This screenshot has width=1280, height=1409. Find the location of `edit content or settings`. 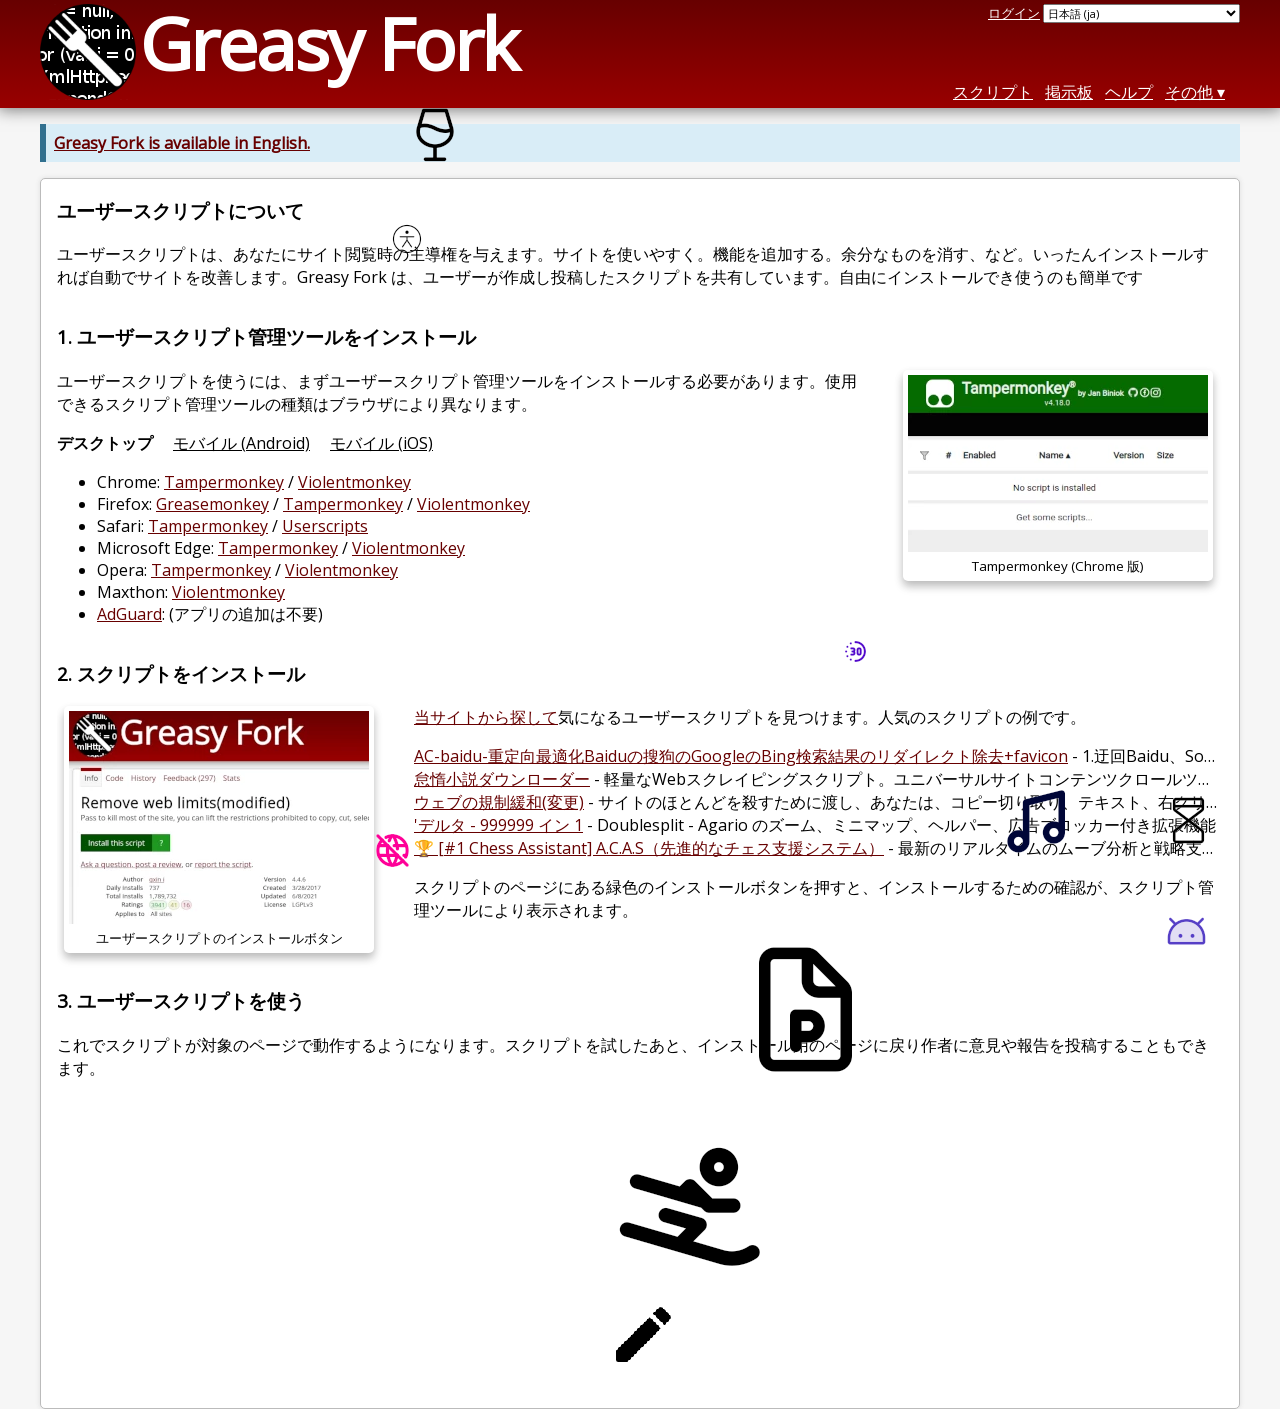

edit content or settings is located at coordinates (643, 1334).